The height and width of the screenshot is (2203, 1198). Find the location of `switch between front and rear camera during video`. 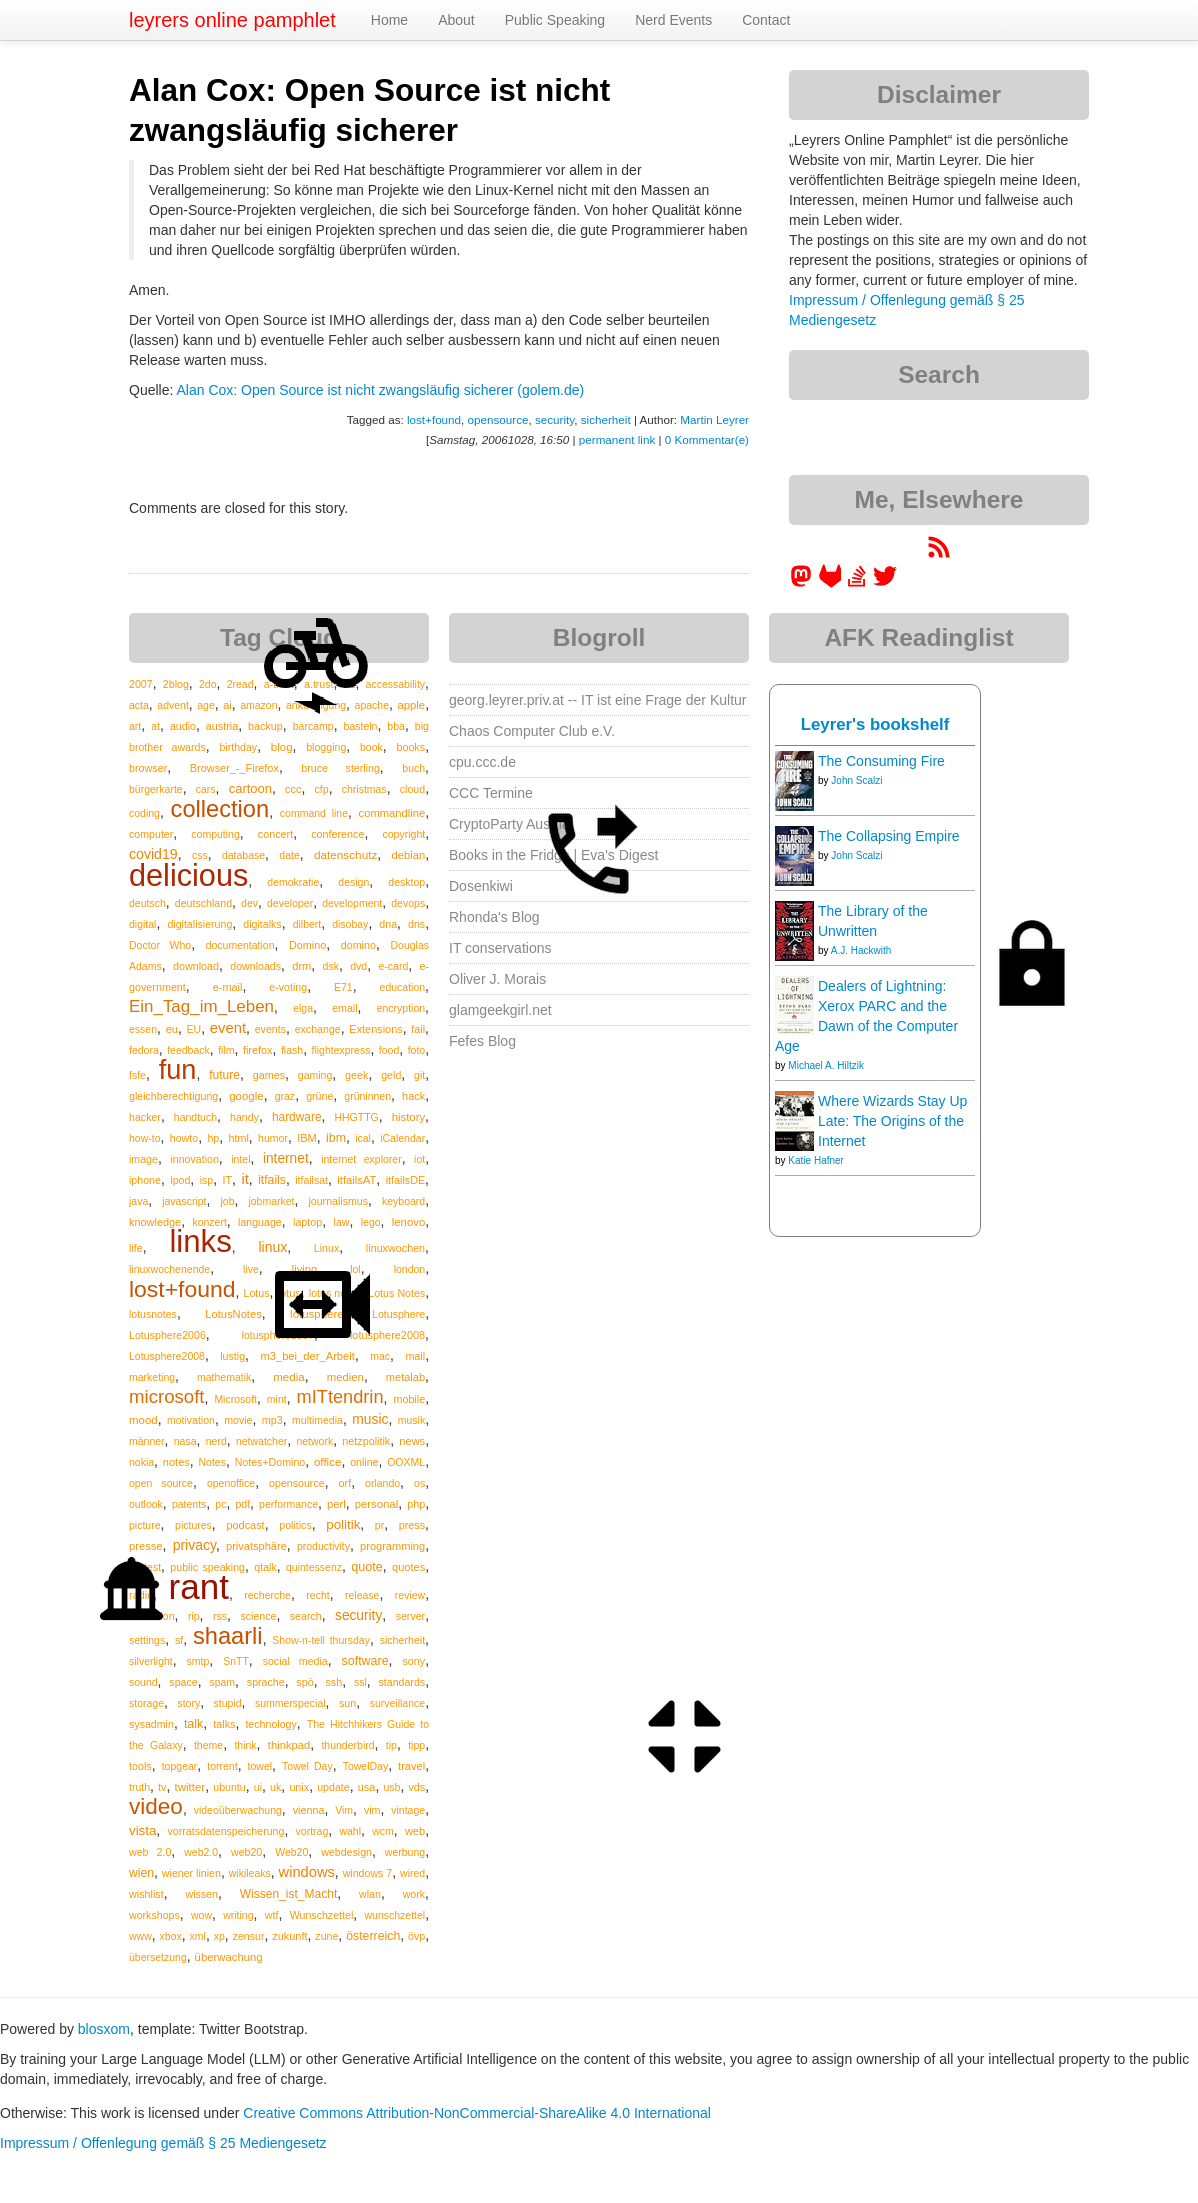

switch between front and rear camera during video is located at coordinates (322, 1304).